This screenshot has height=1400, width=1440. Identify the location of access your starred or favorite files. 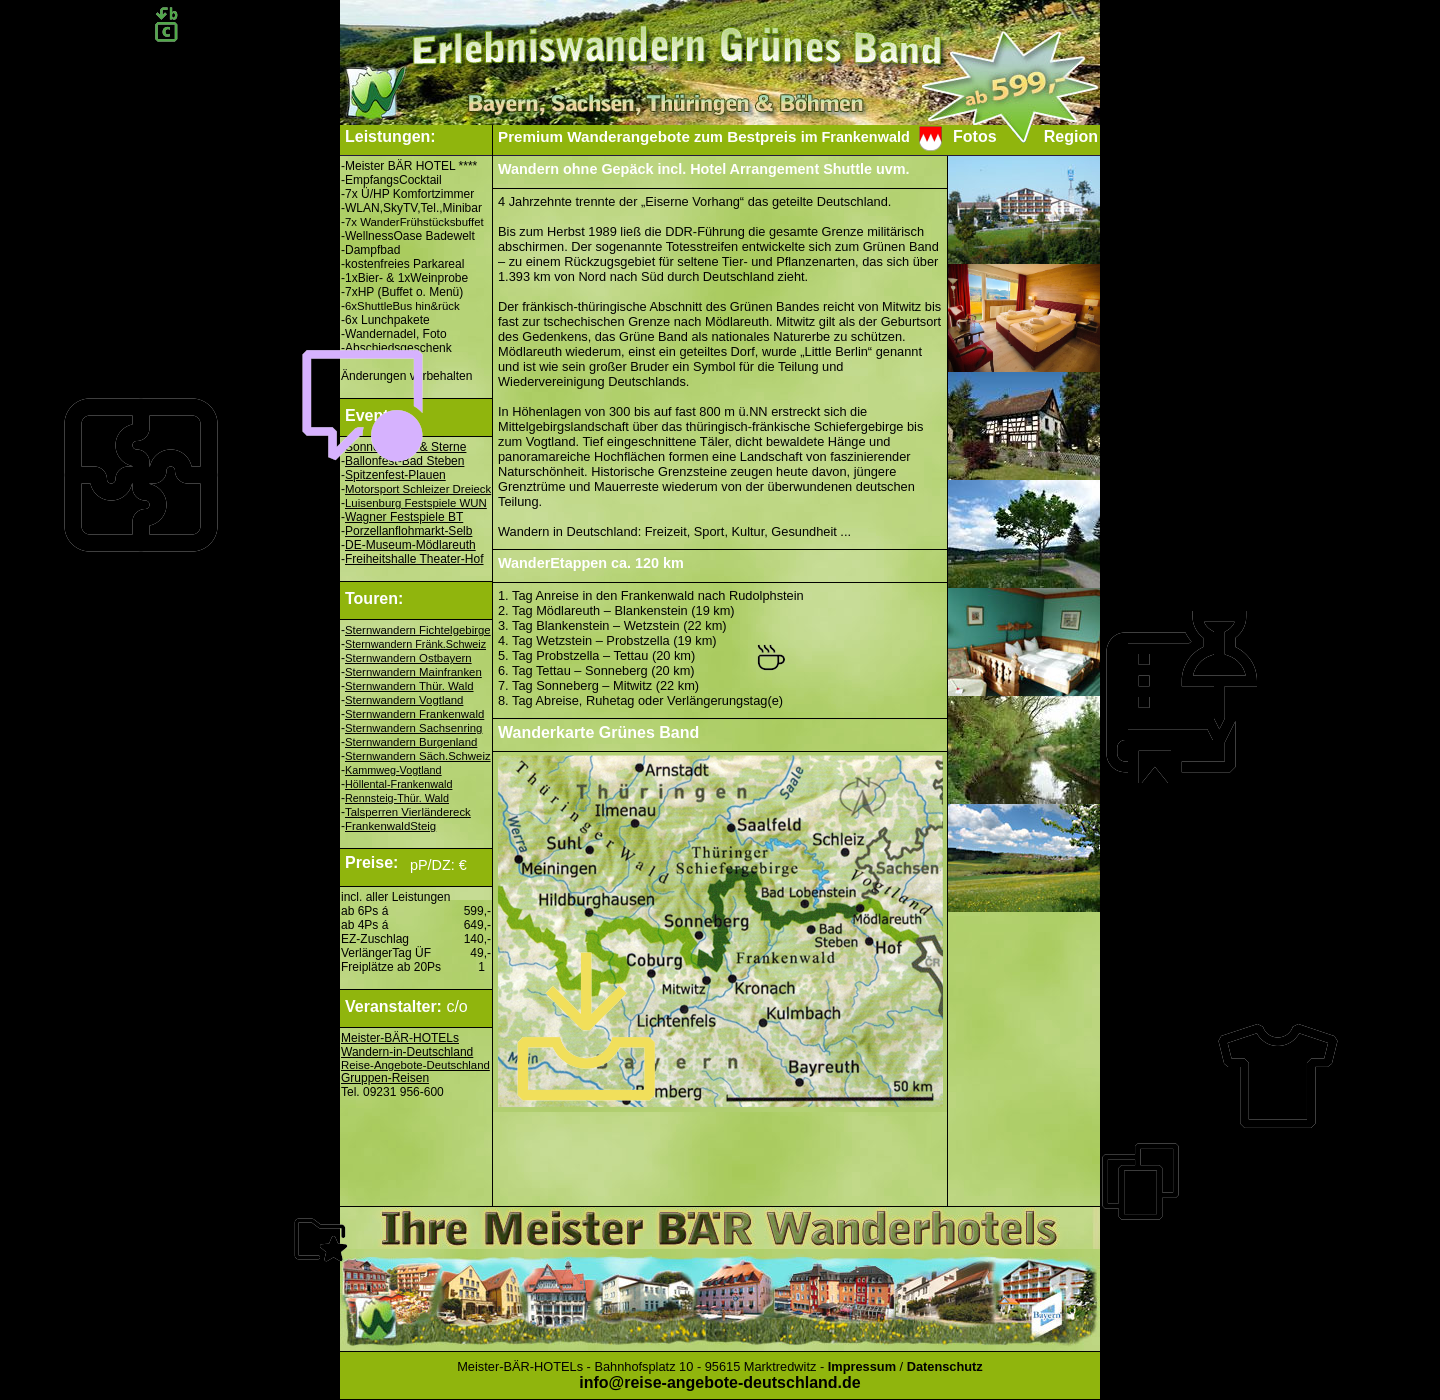
(320, 1238).